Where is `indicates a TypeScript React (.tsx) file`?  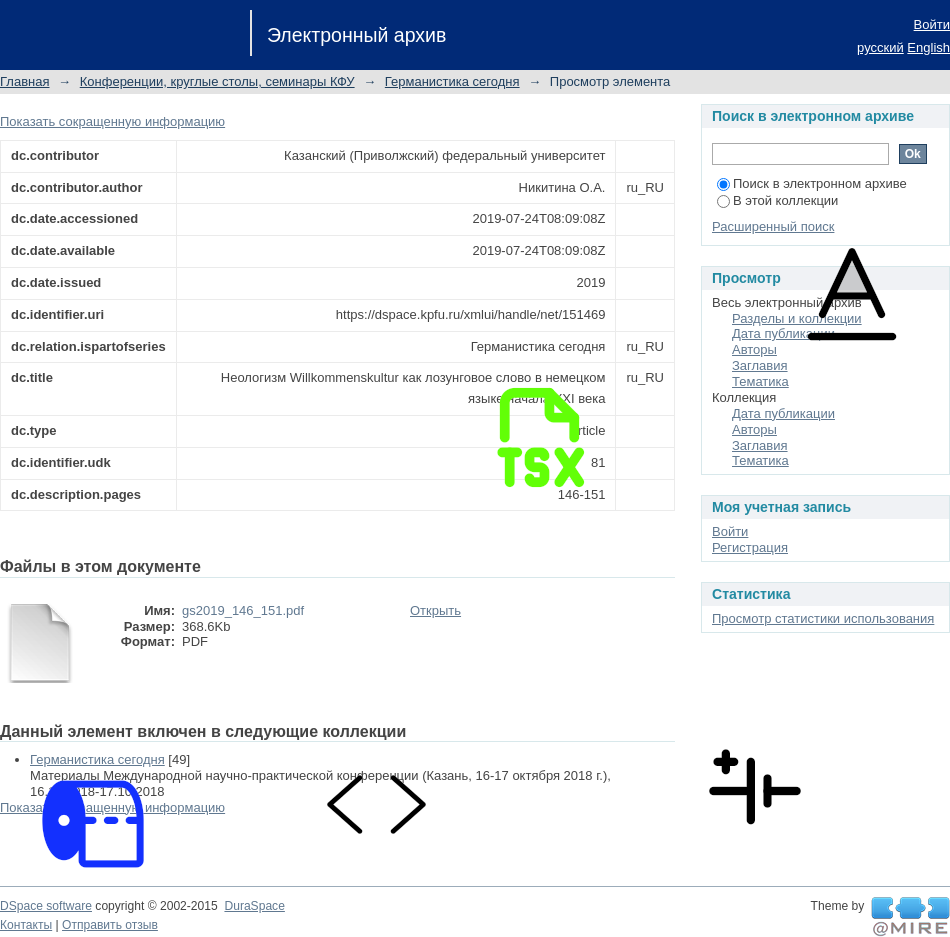
indicates a TypeScript React (.tsx) file is located at coordinates (539, 437).